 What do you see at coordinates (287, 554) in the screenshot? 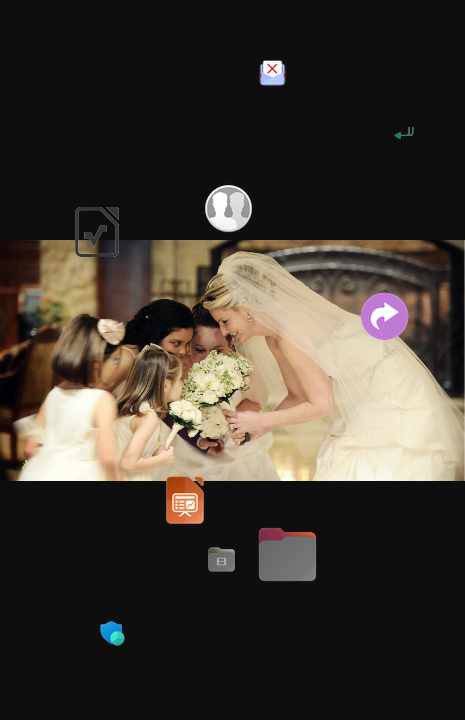
I see `open file folder` at bounding box center [287, 554].